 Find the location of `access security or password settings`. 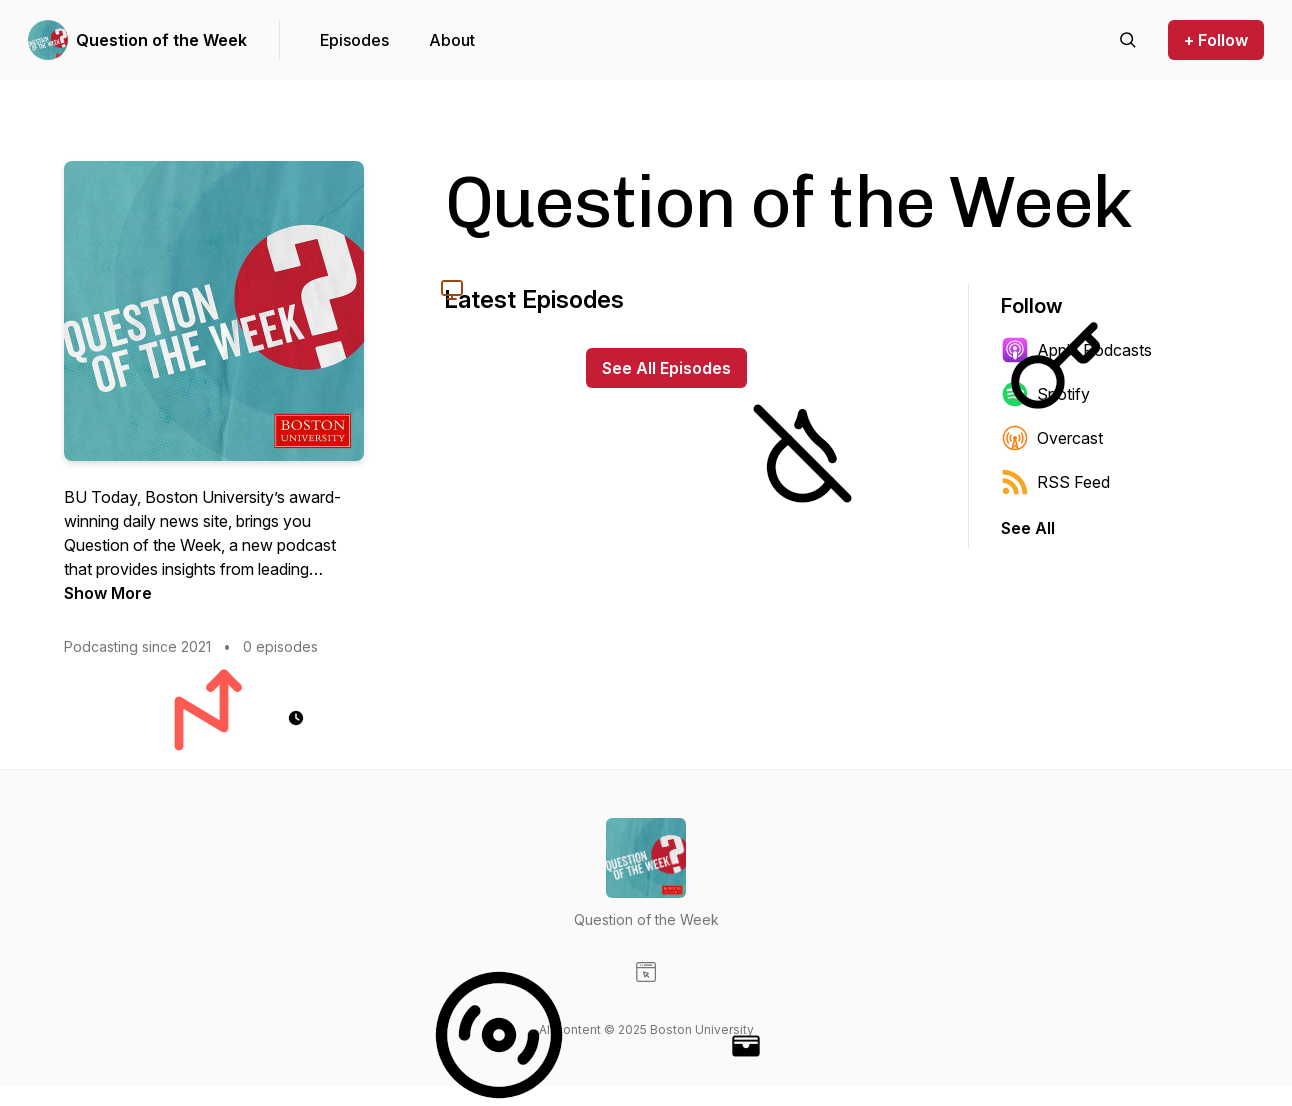

access security or password settings is located at coordinates (1056, 367).